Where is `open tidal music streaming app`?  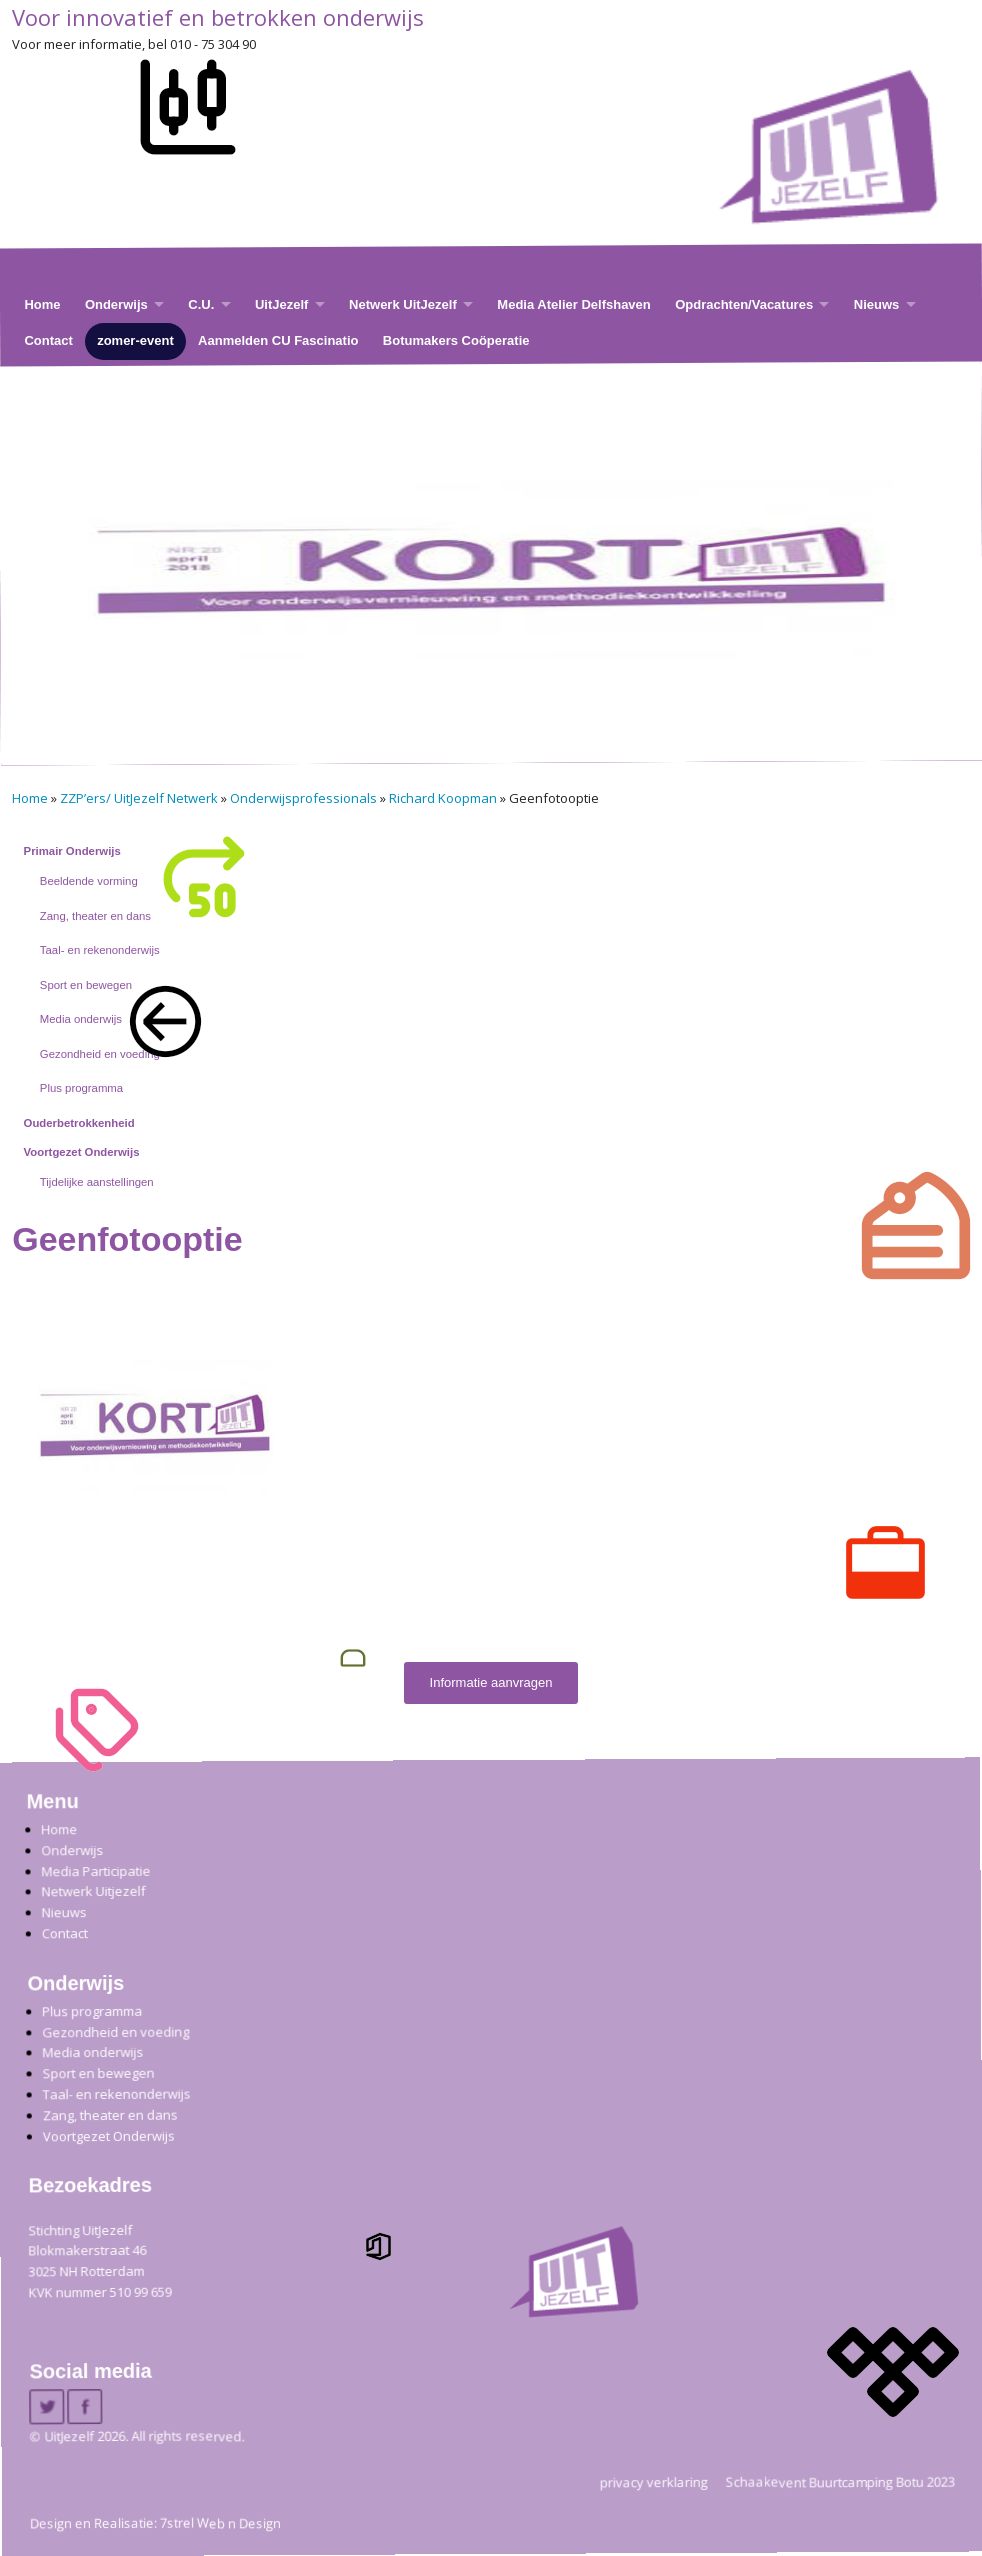 open tidal music streaming app is located at coordinates (893, 2369).